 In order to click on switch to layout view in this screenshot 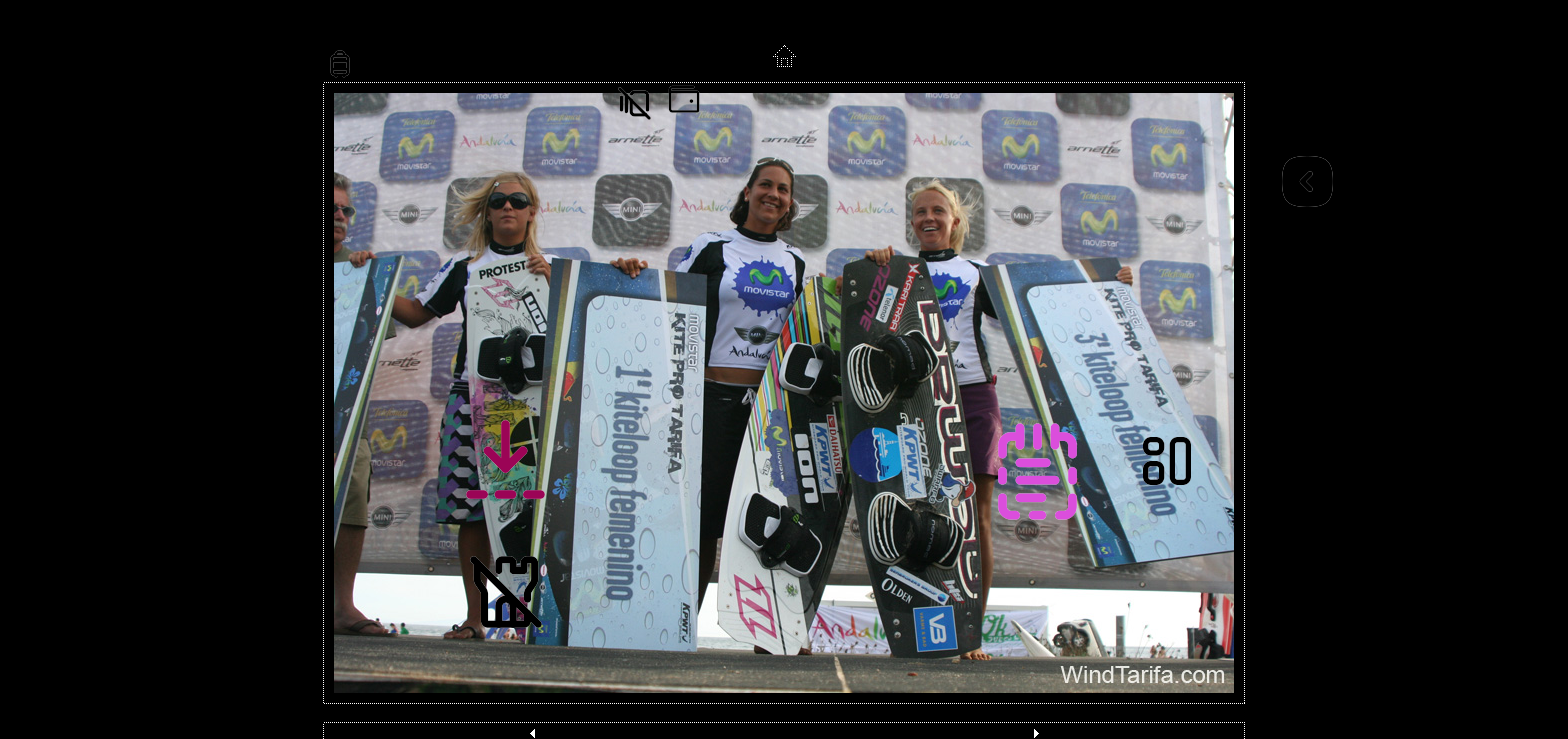, I will do `click(1167, 461)`.